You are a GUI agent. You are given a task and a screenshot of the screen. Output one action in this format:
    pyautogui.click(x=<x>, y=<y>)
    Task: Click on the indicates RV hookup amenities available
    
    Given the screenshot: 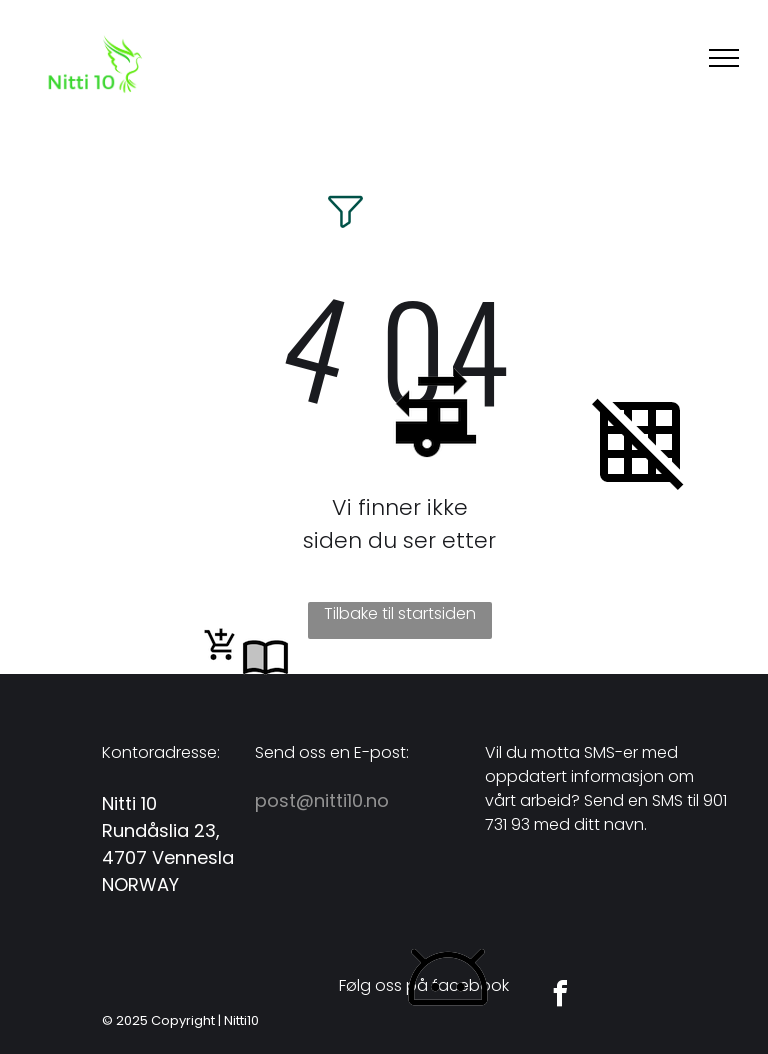 What is the action you would take?
    pyautogui.click(x=431, y=412)
    